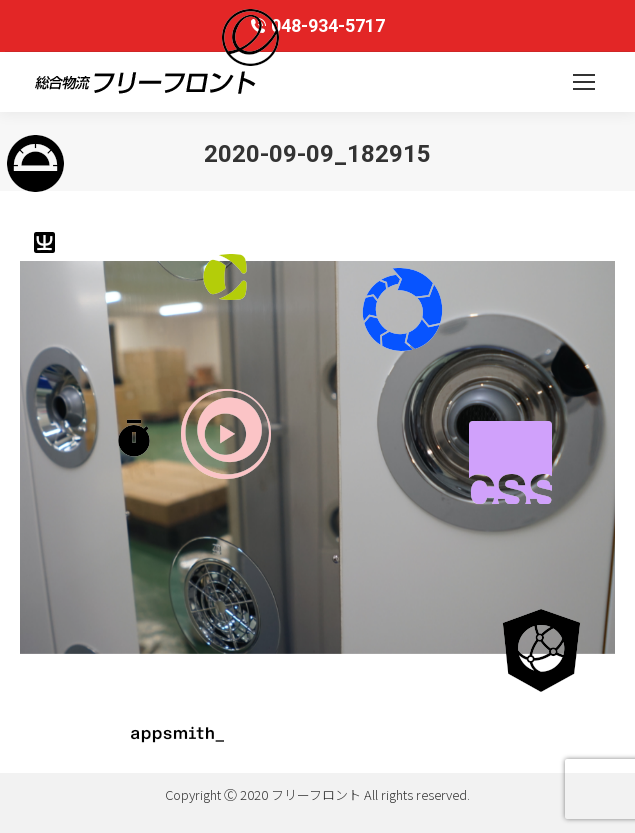 The image size is (635, 833). What do you see at coordinates (177, 734) in the screenshot?
I see `appsmith platform logo` at bounding box center [177, 734].